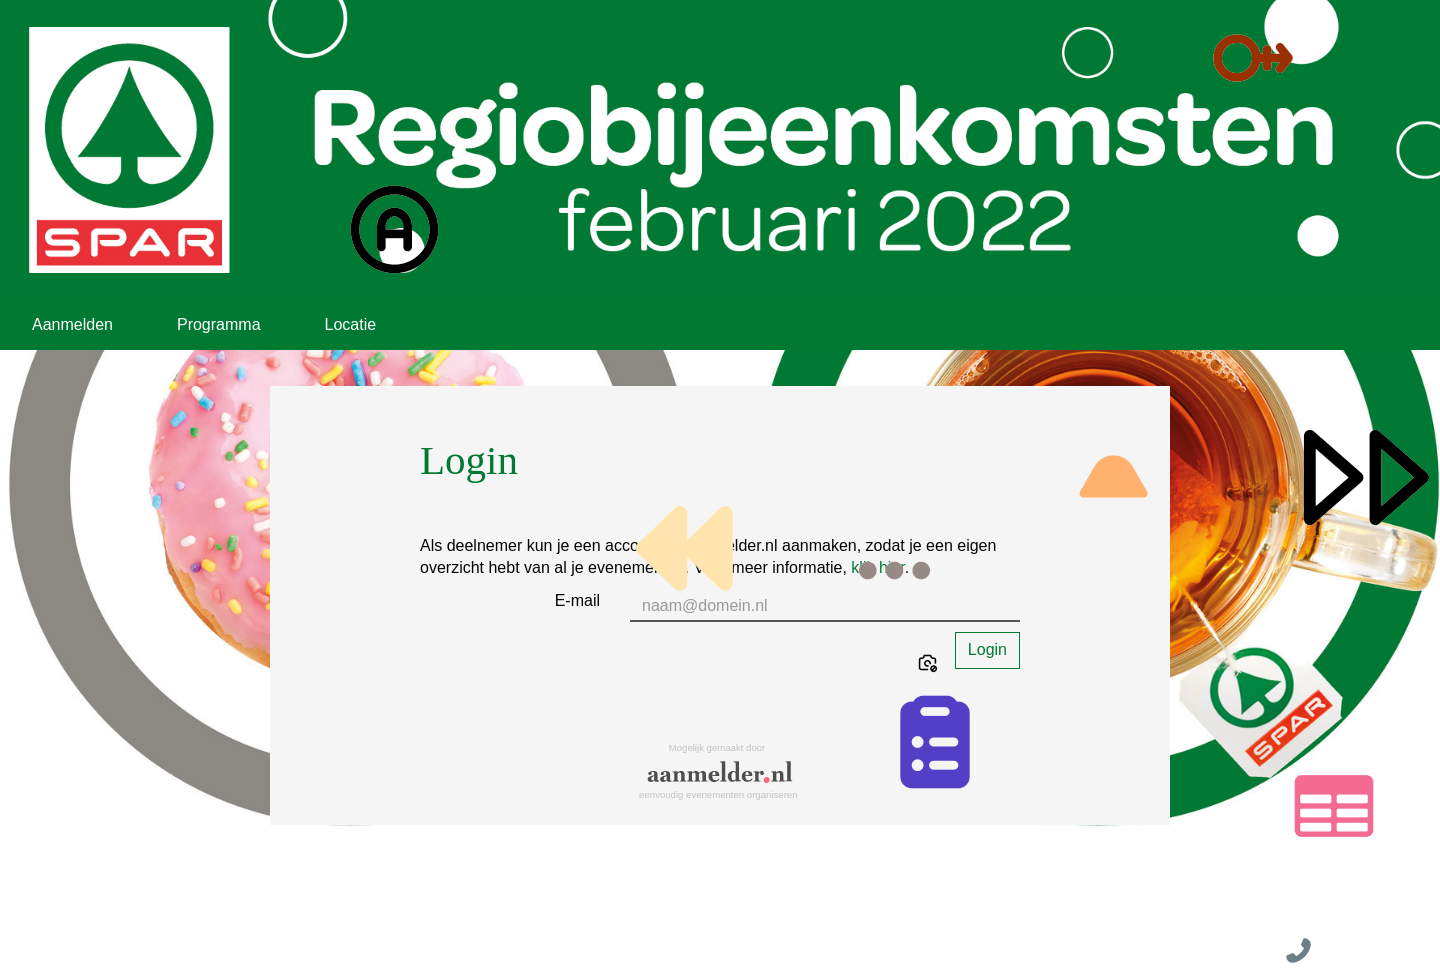 The width and height of the screenshot is (1440, 969). What do you see at coordinates (1363, 477) in the screenshot?
I see `skip to the next track` at bounding box center [1363, 477].